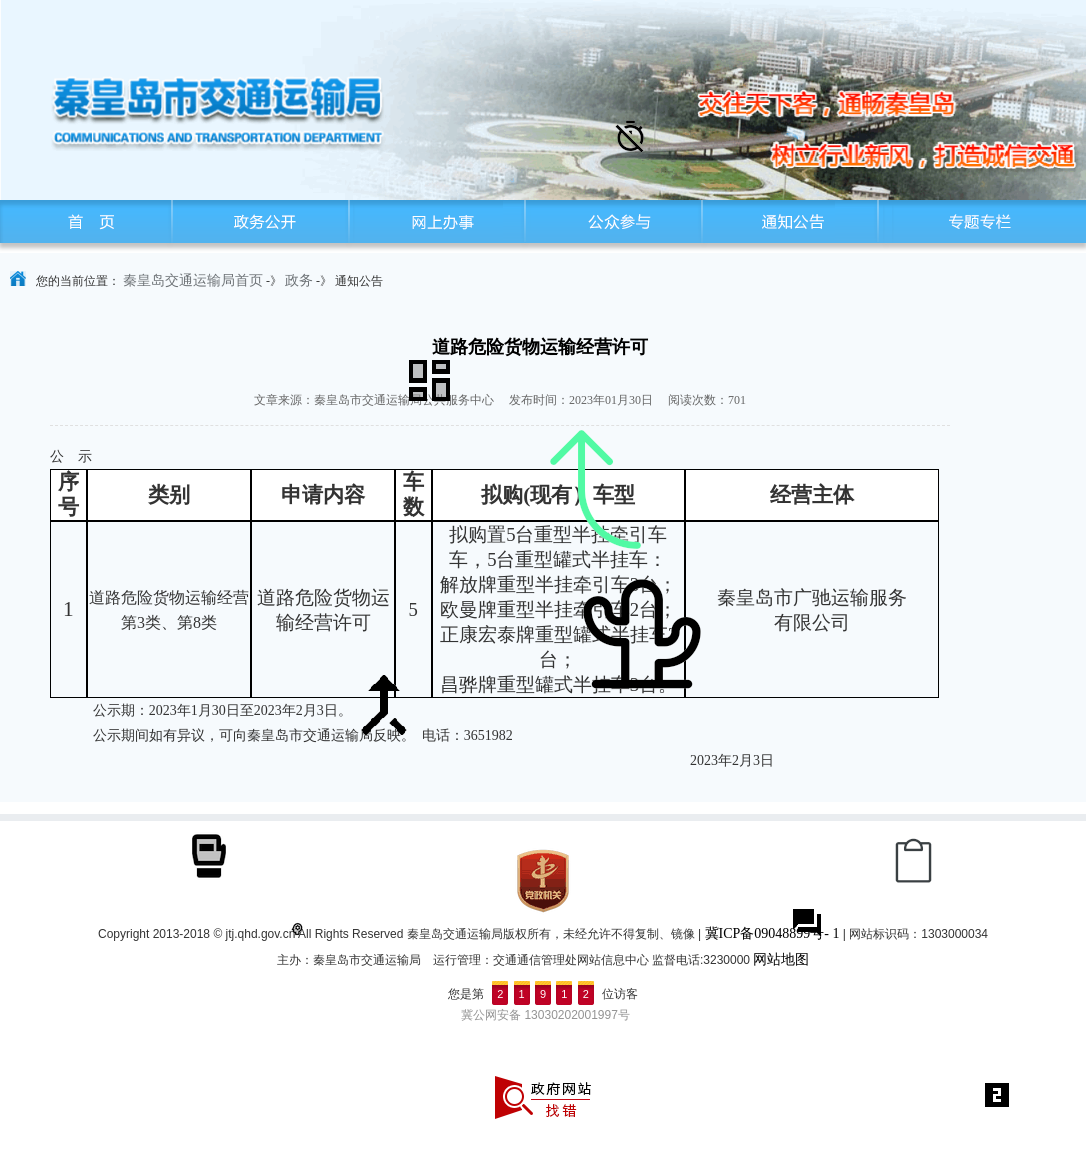  Describe the element at coordinates (429, 380) in the screenshot. I see `access your dashboard overview` at that location.